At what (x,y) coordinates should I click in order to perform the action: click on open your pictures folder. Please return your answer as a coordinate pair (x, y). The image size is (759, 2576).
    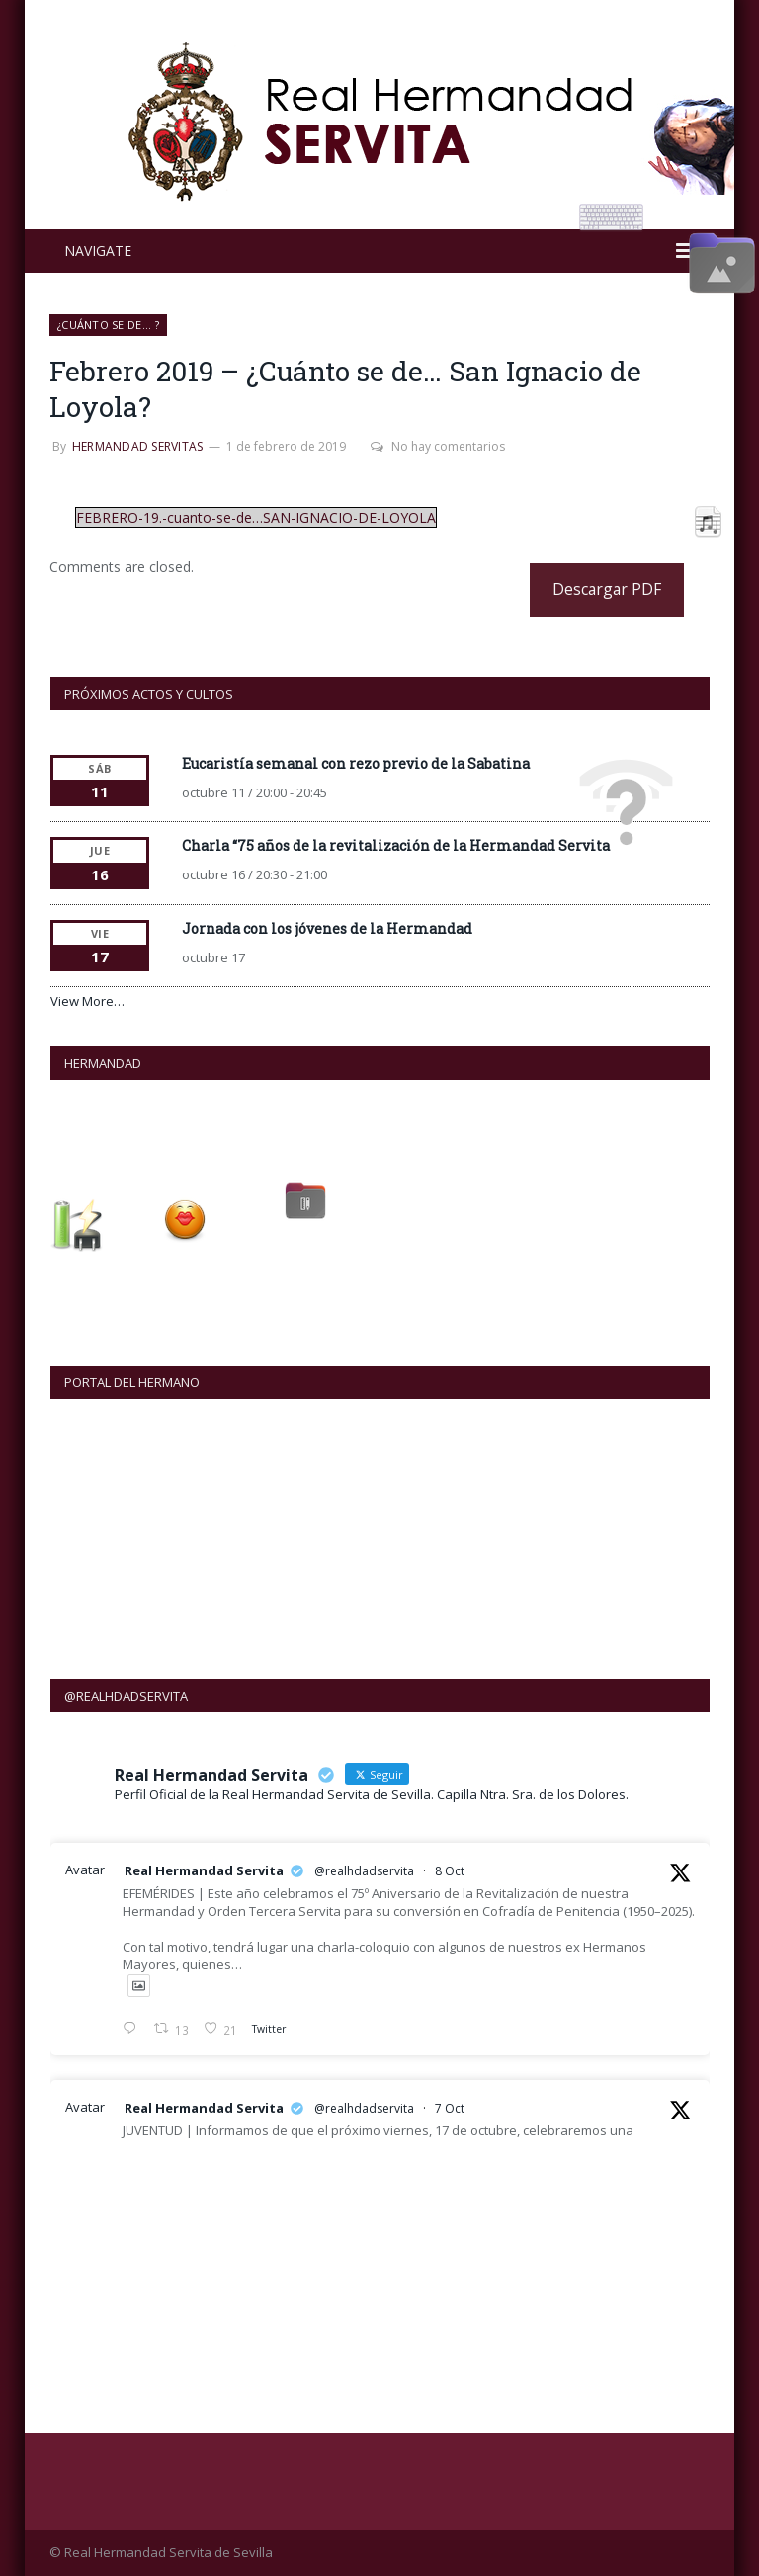
    Looking at the image, I should click on (721, 263).